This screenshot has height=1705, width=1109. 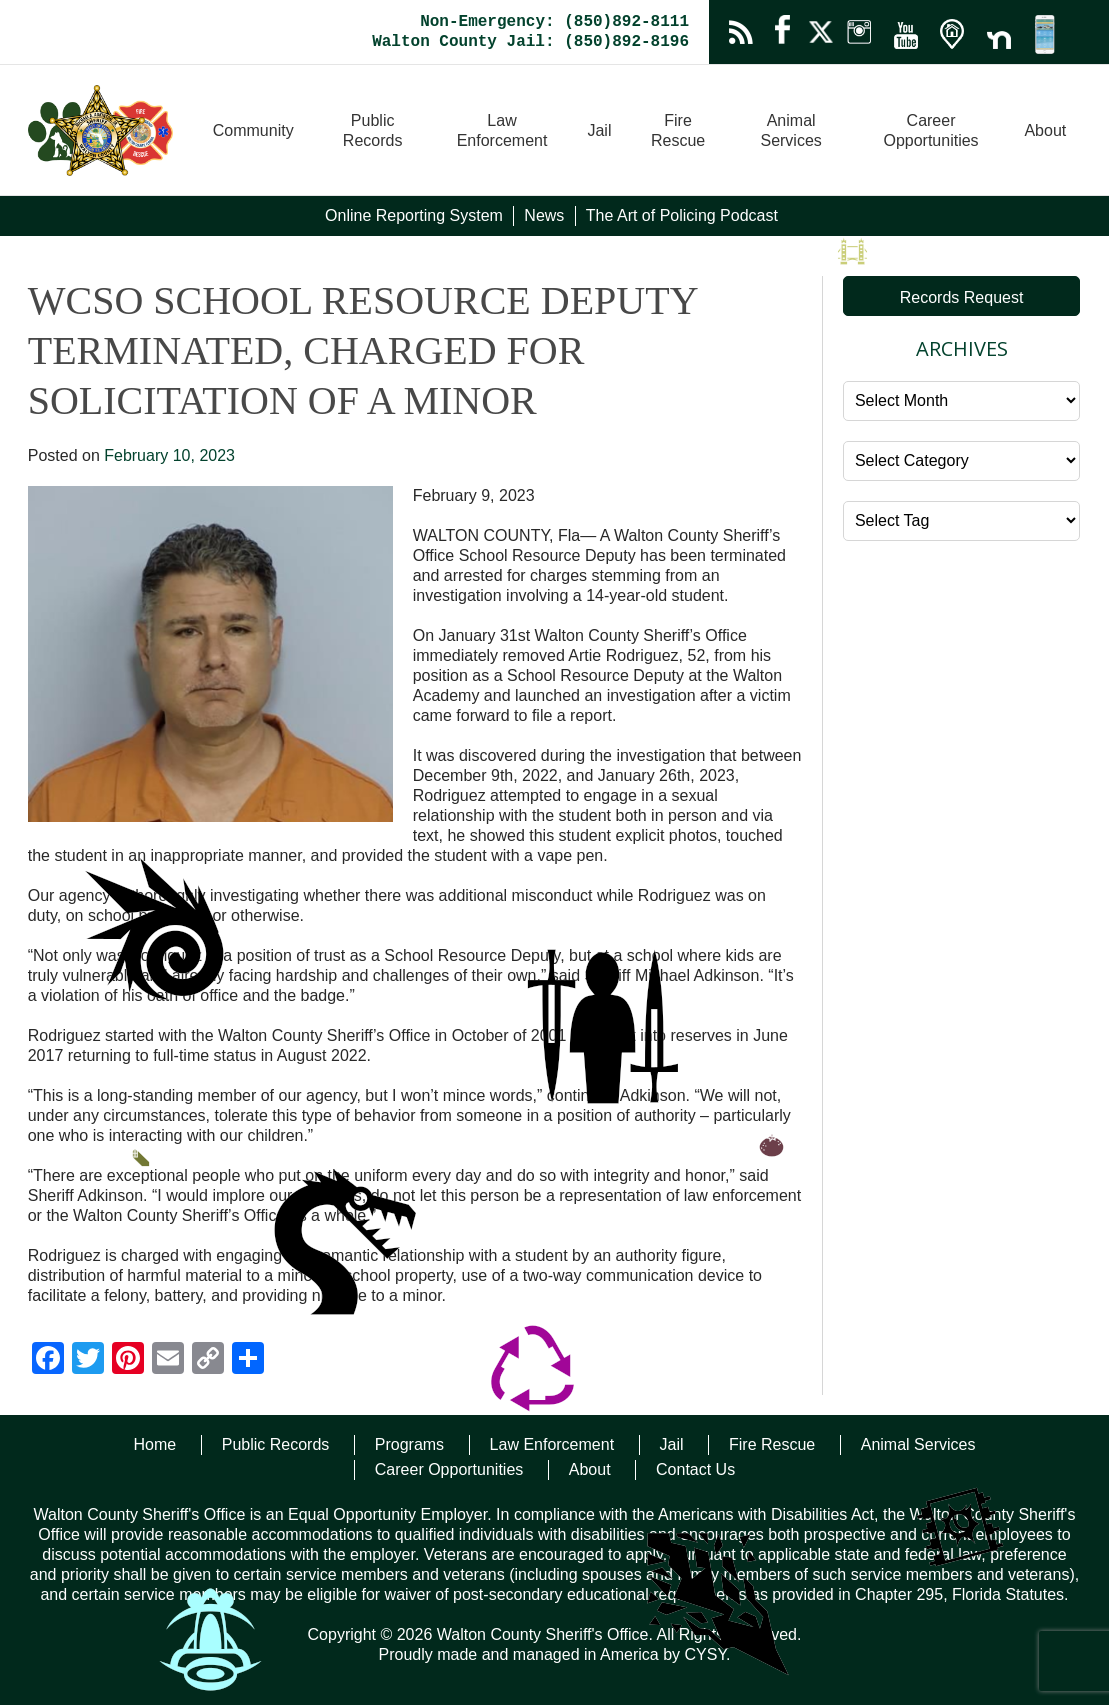 I want to click on select sea serpent creature in game, so click(x=344, y=1242).